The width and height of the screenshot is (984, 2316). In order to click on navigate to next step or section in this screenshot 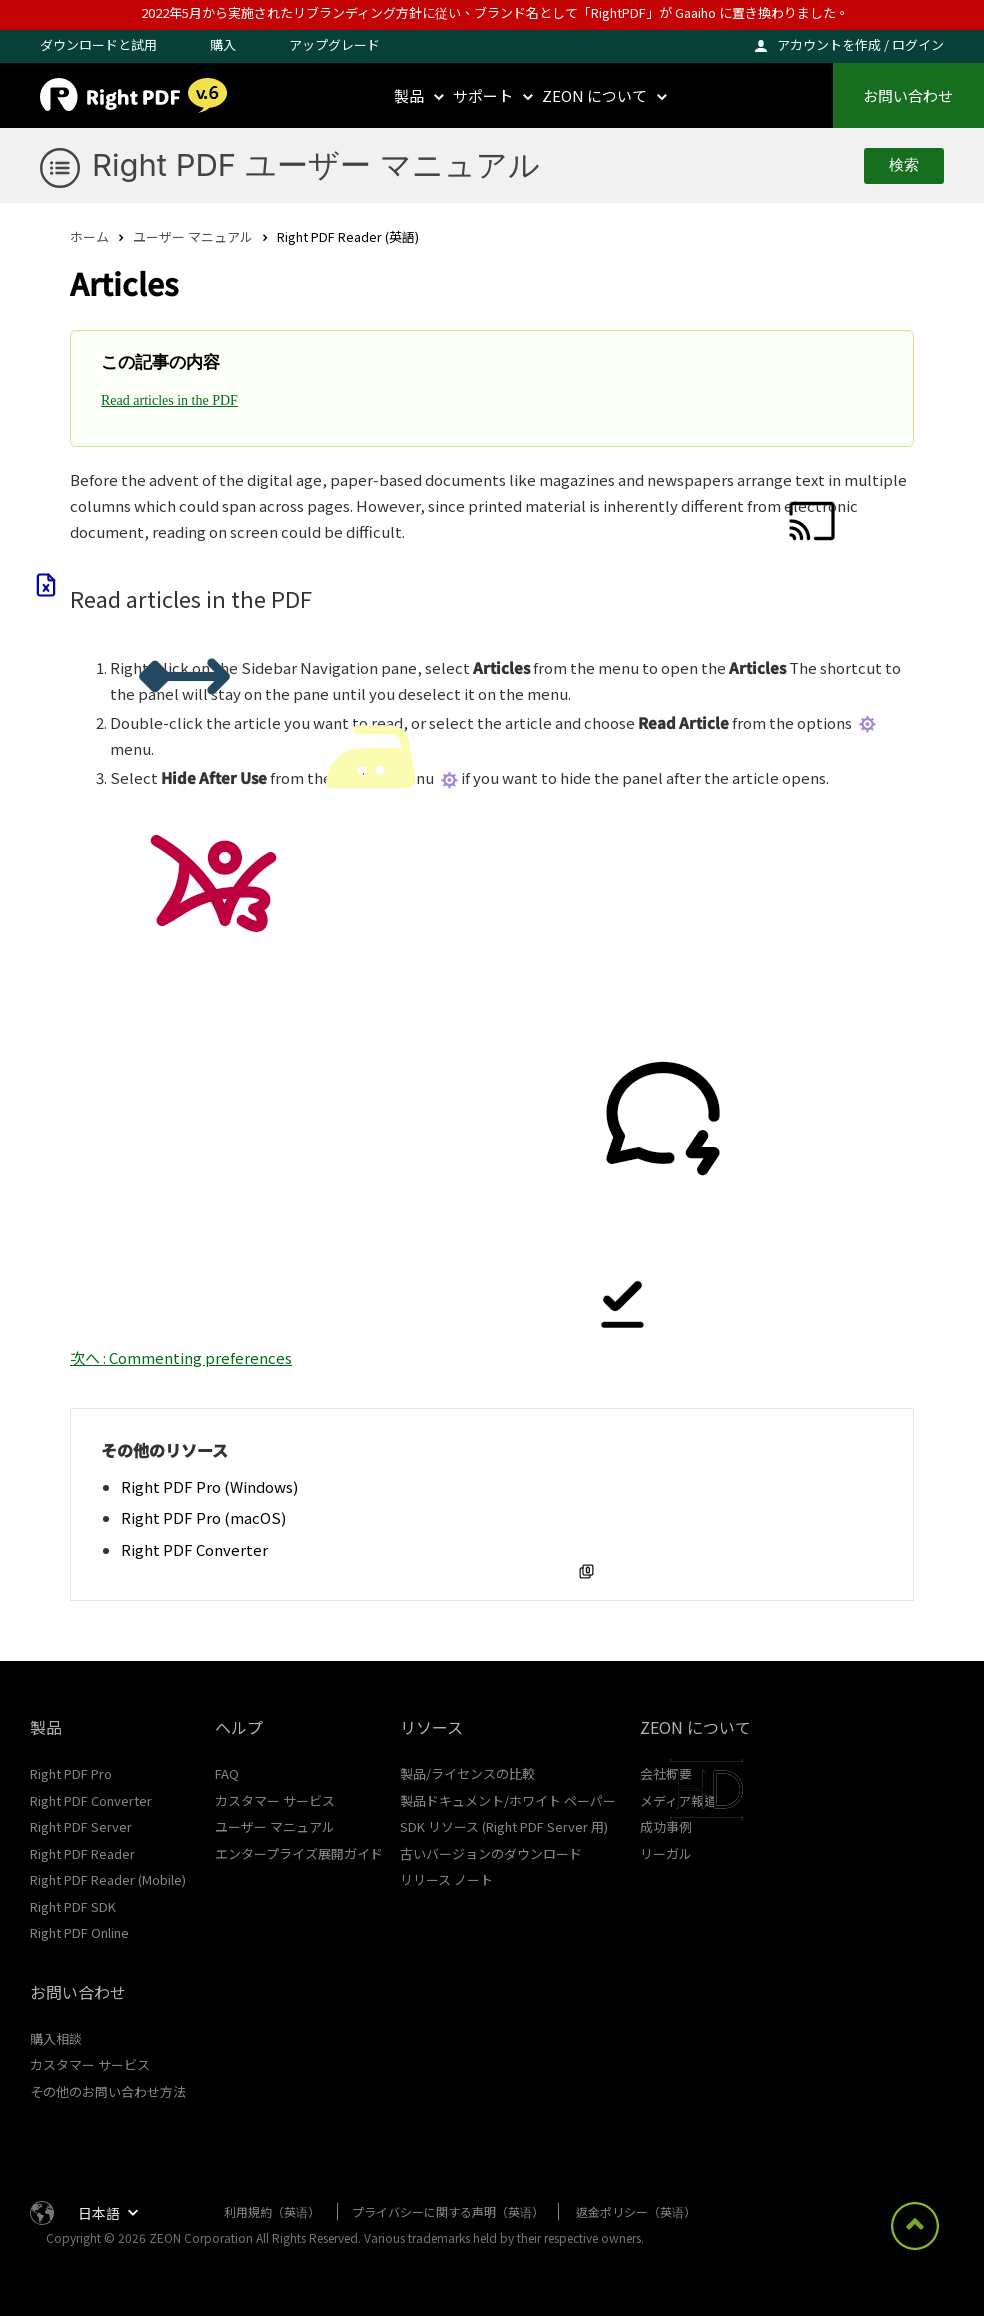, I will do `click(184, 676)`.